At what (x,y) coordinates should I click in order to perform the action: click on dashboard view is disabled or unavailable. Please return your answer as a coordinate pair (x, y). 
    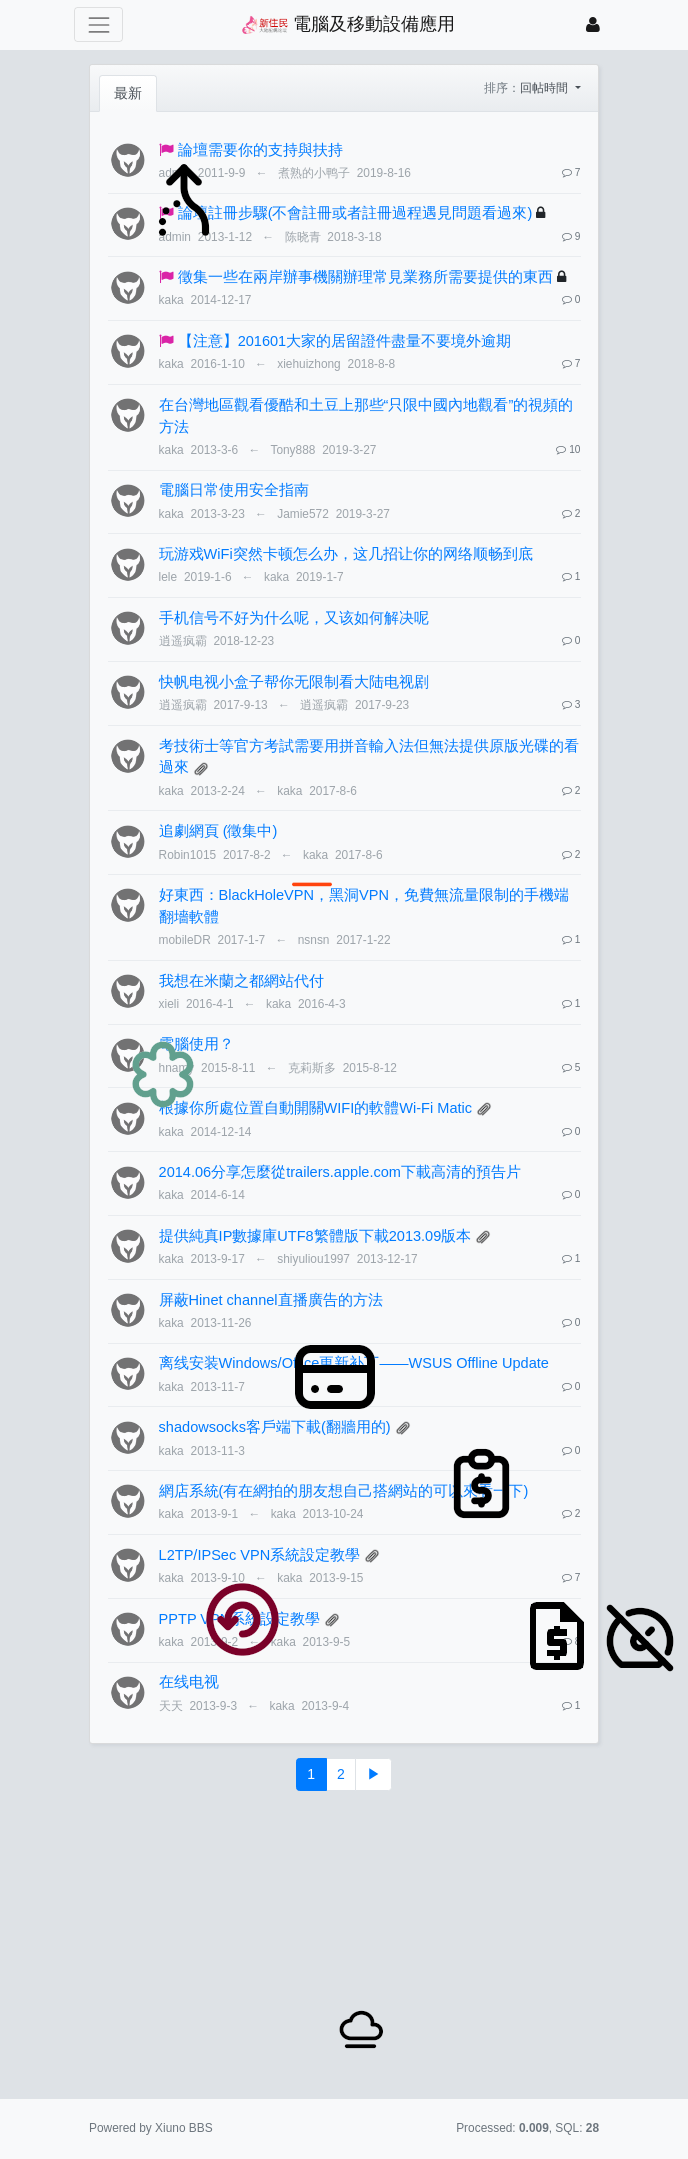
    Looking at the image, I should click on (640, 1638).